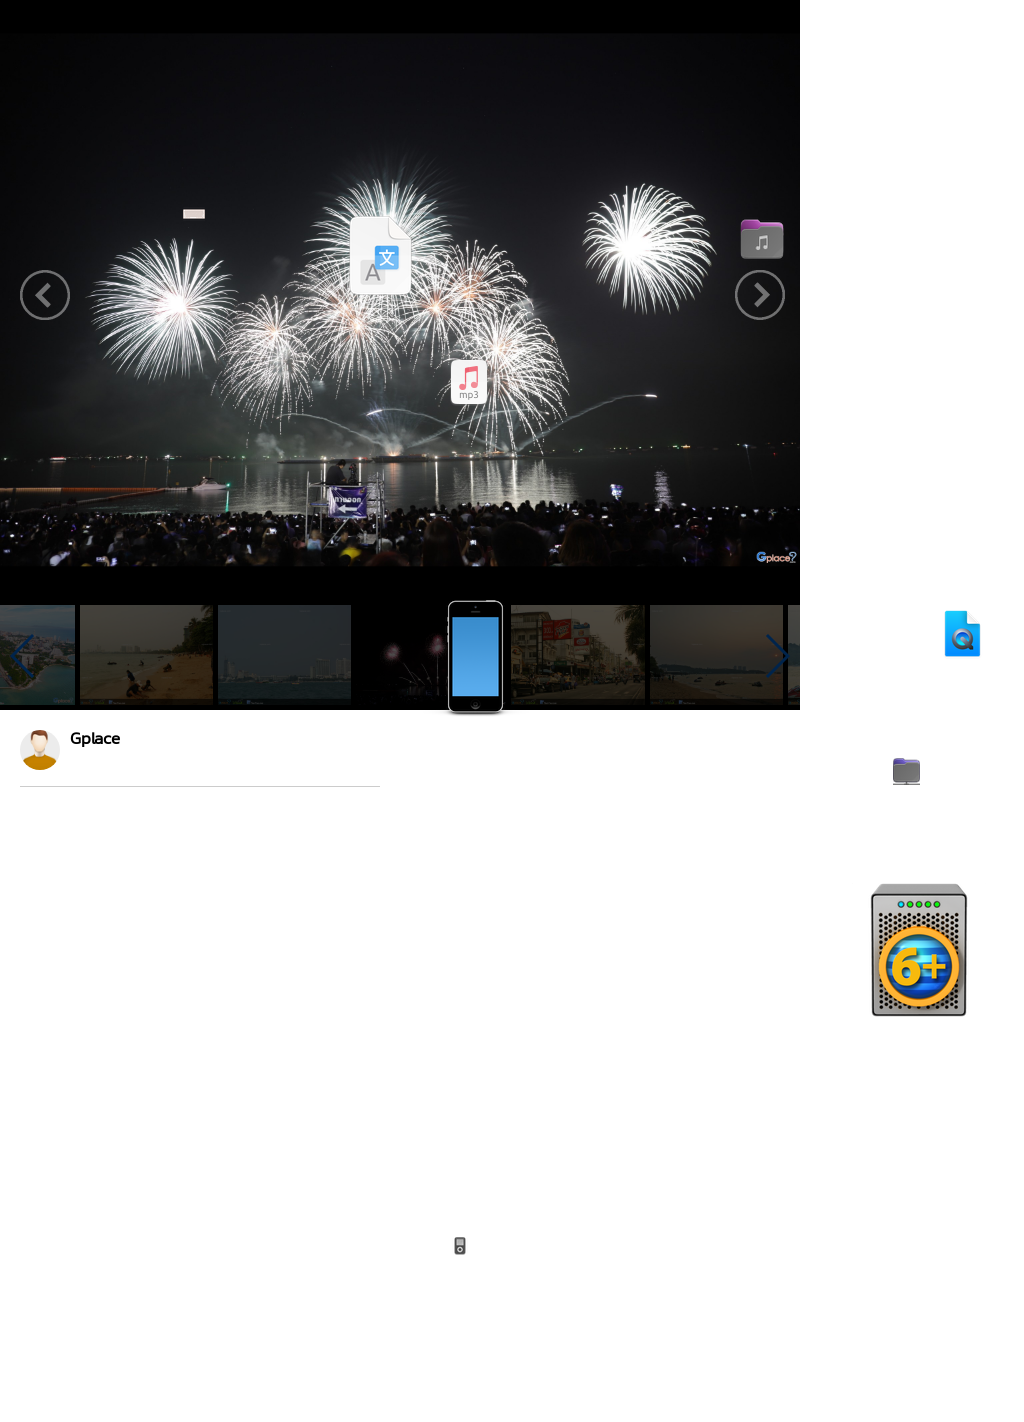  Describe the element at coordinates (469, 382) in the screenshot. I see `an mp3 audio file` at that location.